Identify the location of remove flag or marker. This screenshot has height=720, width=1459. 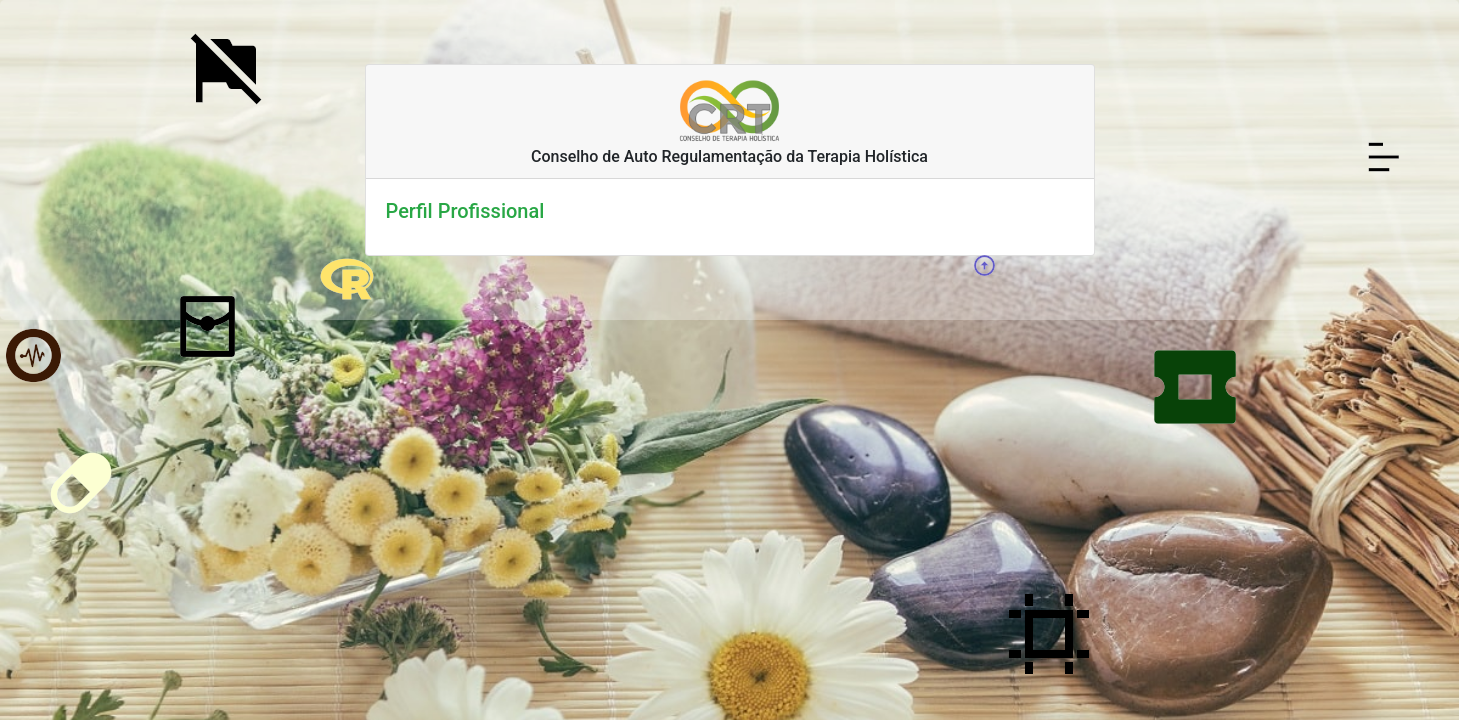
(226, 69).